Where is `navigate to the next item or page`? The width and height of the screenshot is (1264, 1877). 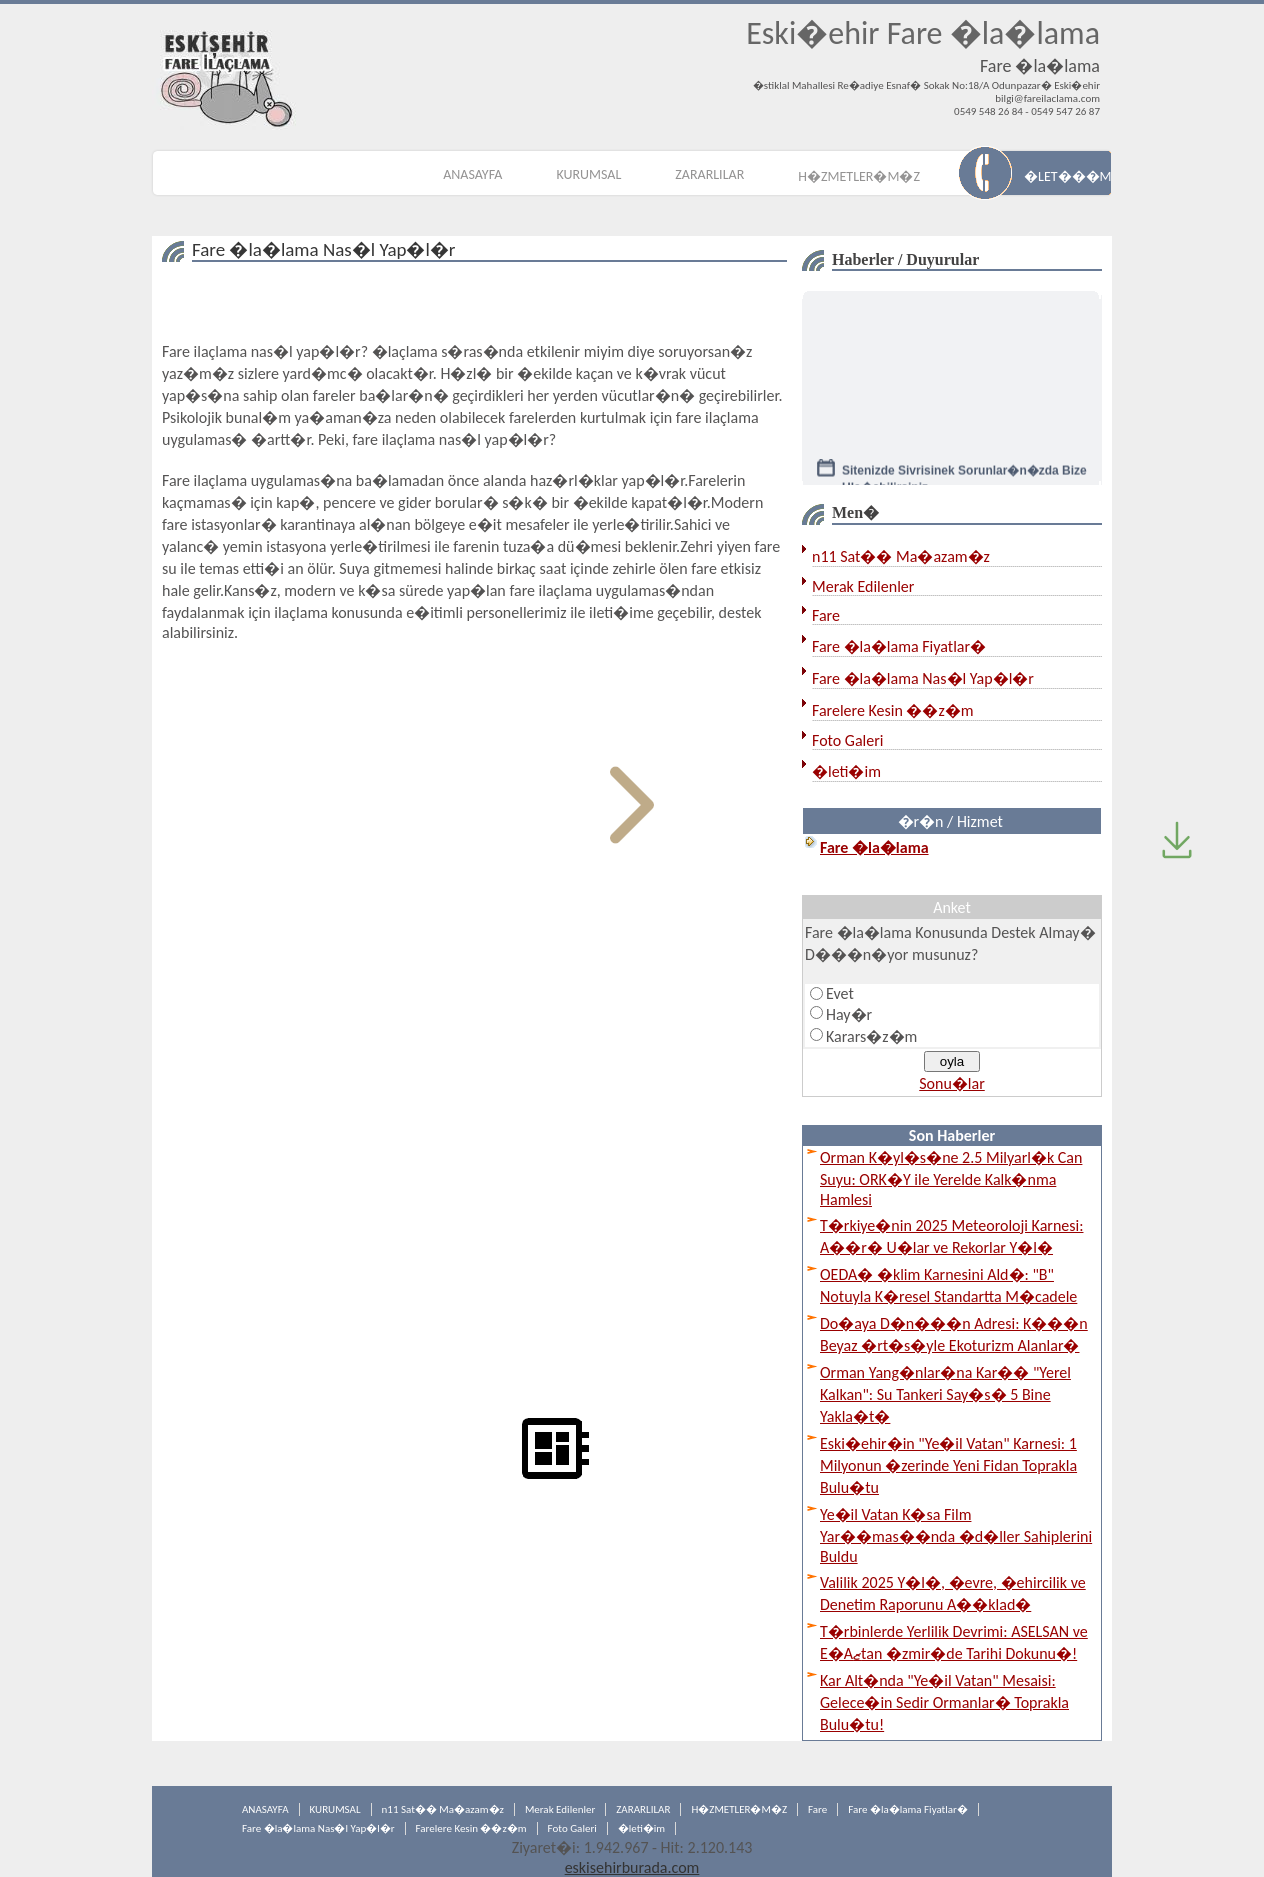
navigate to the next item or page is located at coordinates (632, 805).